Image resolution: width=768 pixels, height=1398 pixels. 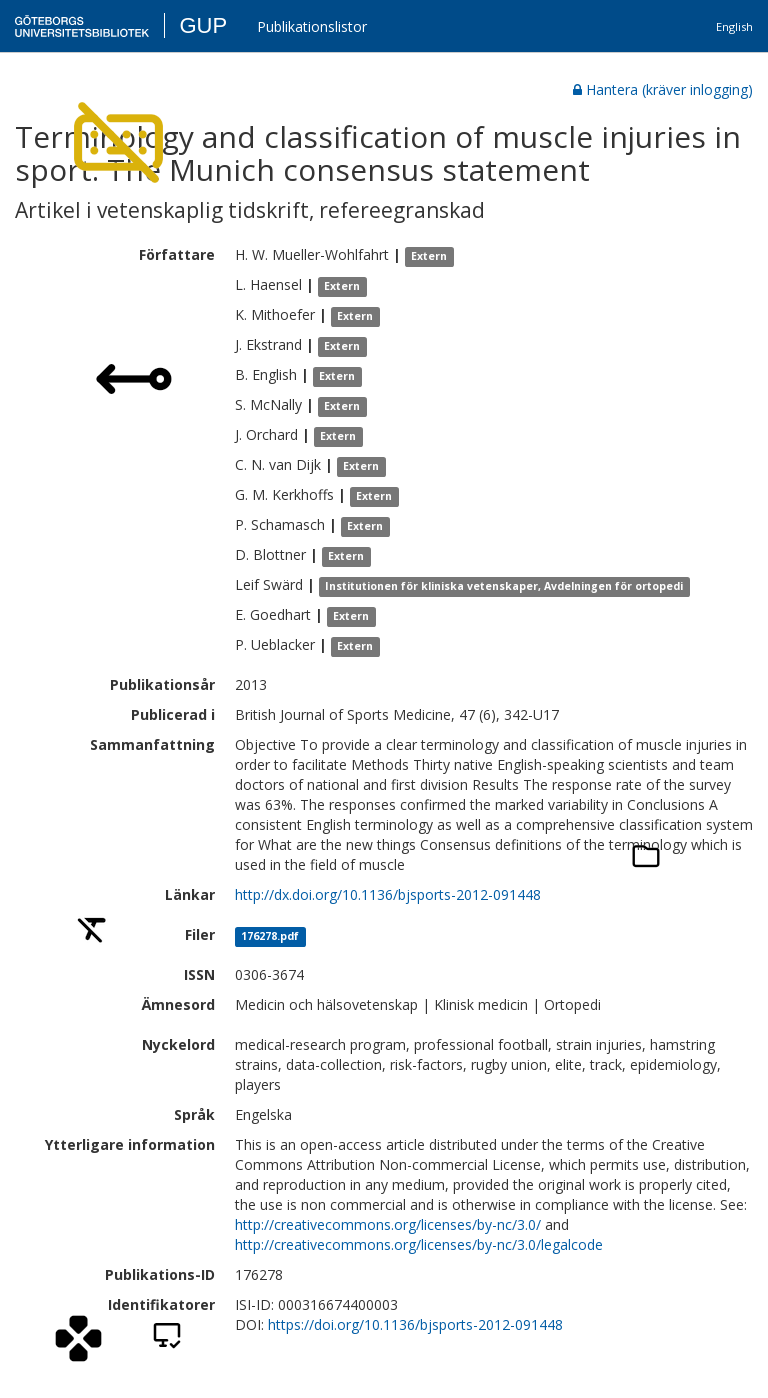 I want to click on open gaming or game center, so click(x=78, y=1338).